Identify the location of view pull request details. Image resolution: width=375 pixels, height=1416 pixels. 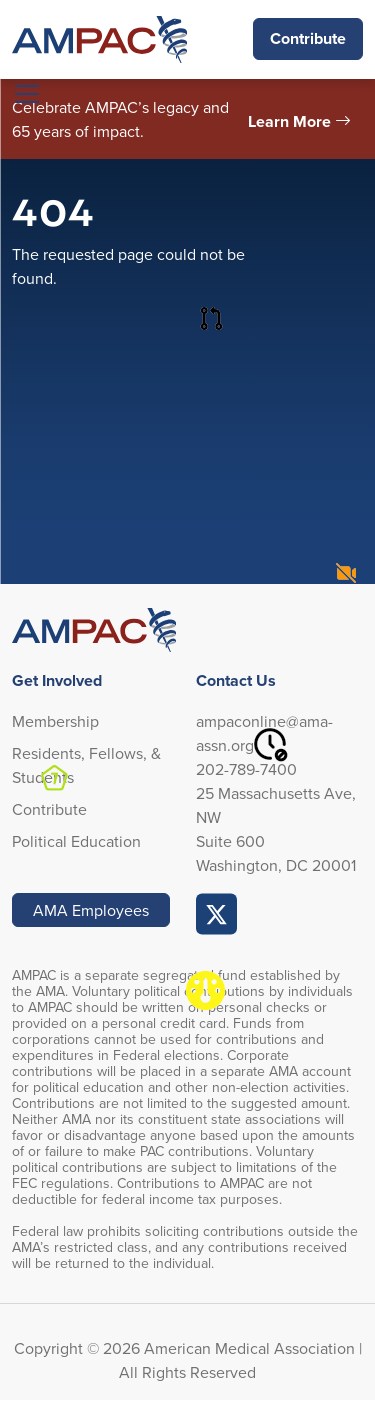
(211, 318).